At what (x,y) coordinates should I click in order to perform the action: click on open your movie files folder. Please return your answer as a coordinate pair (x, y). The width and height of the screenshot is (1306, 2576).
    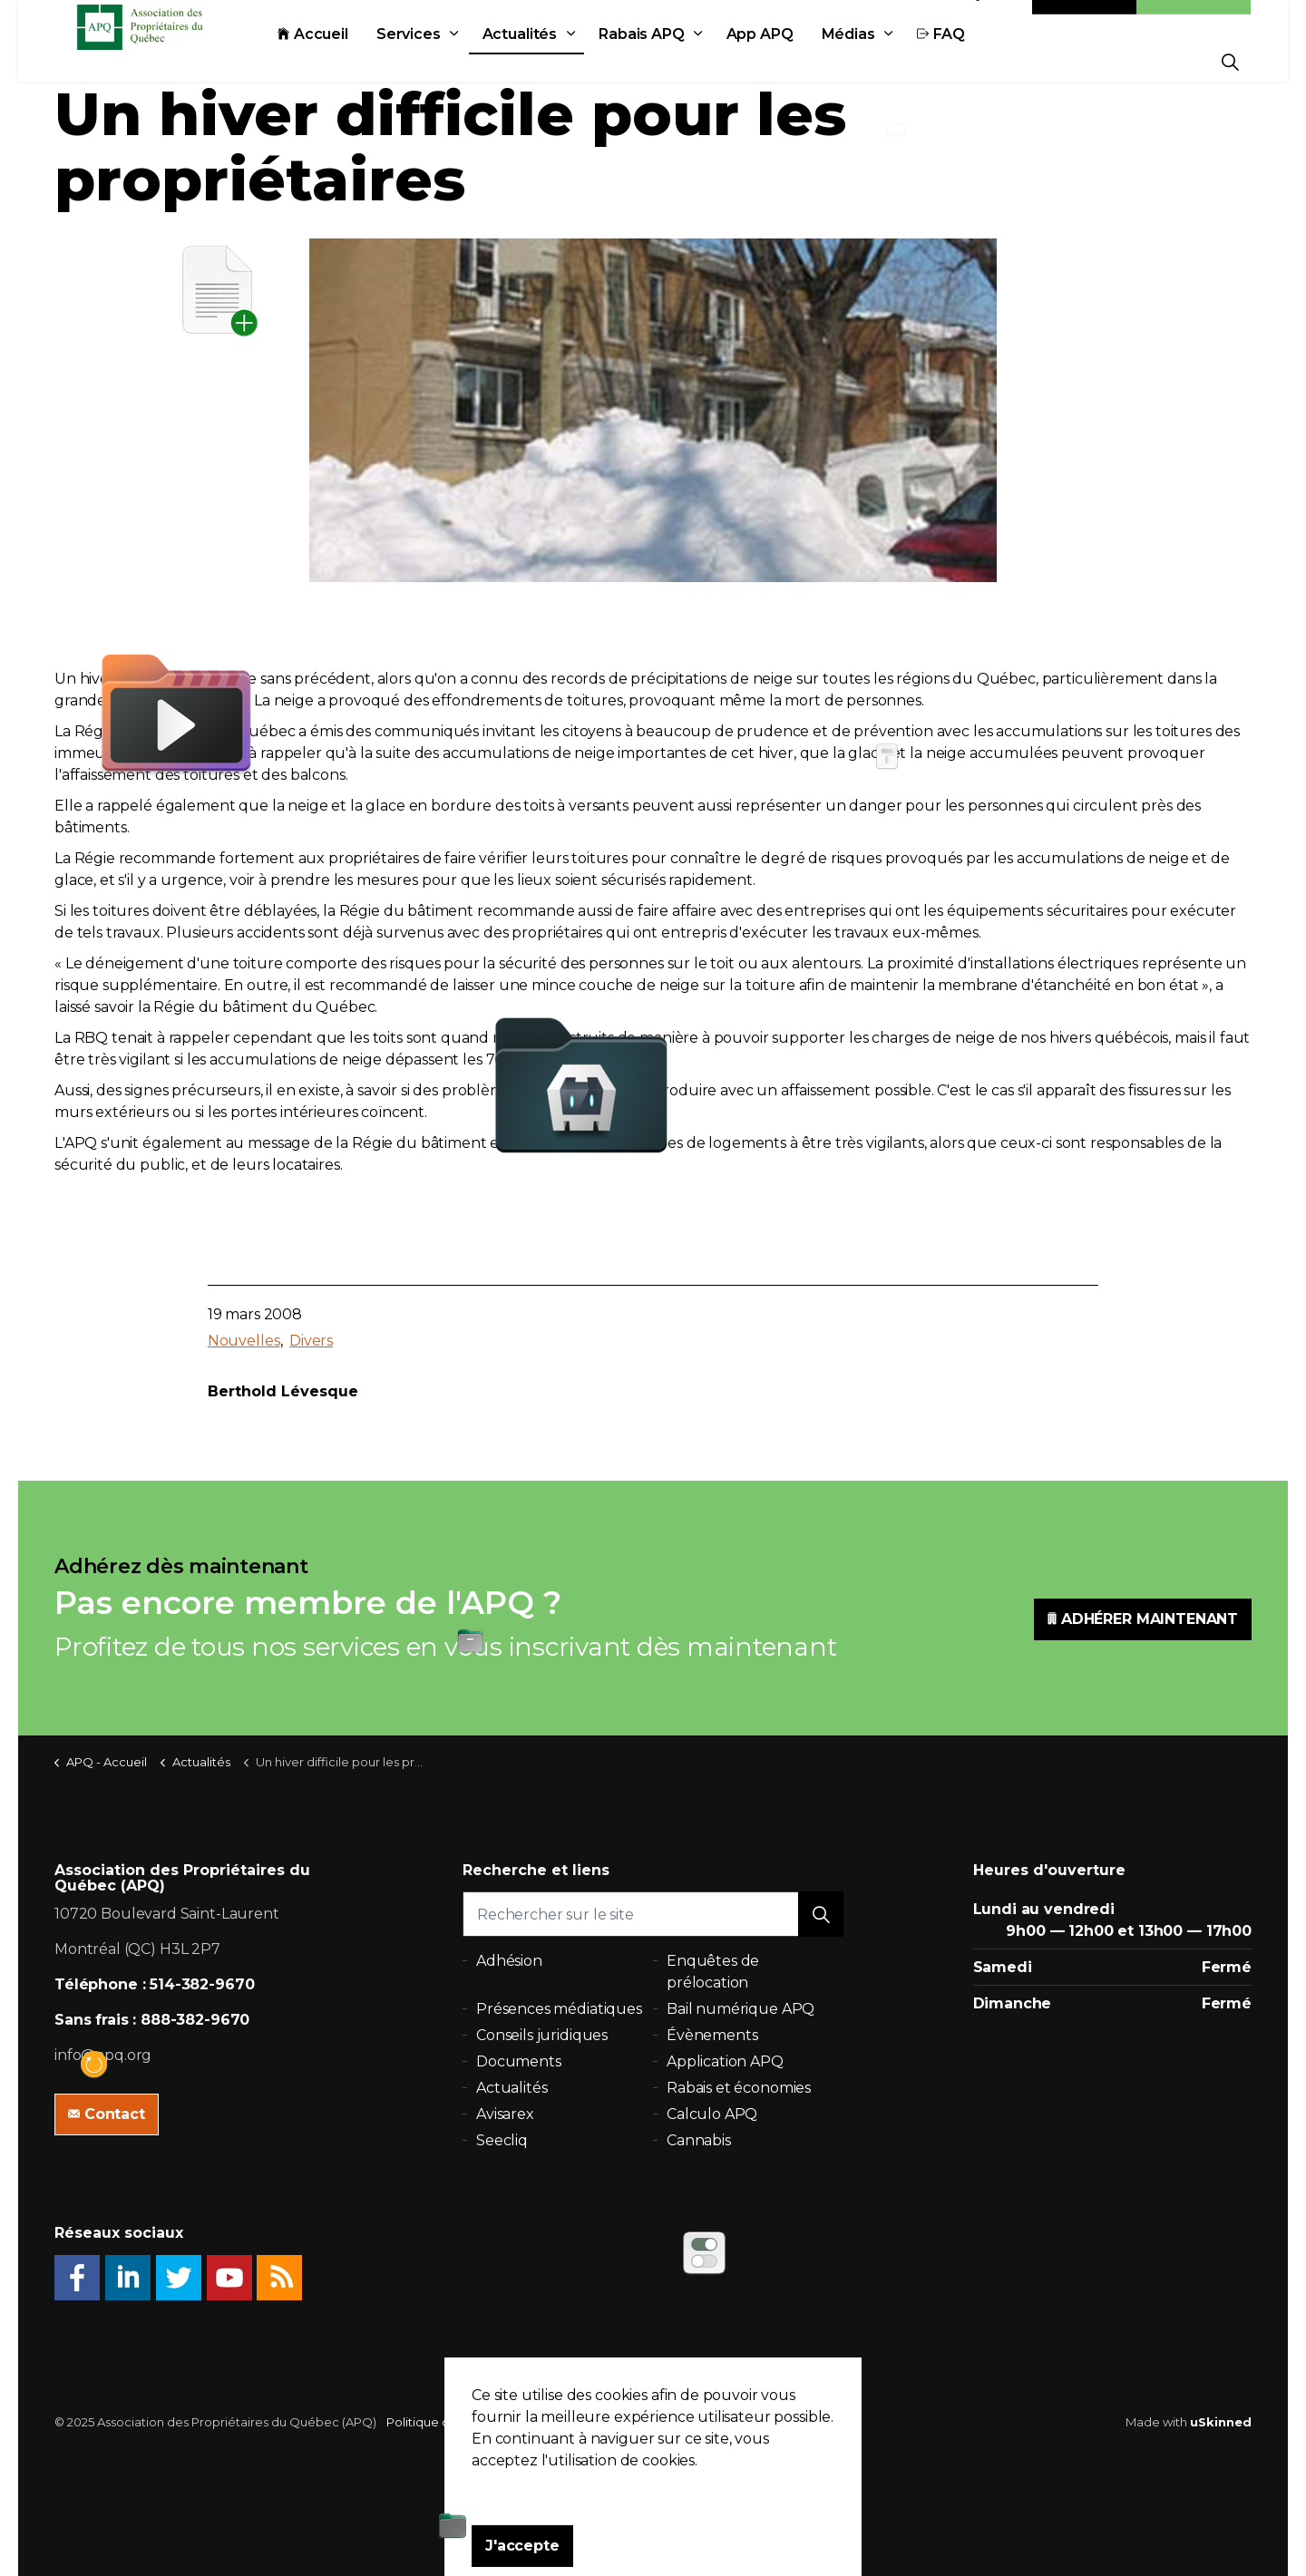
    Looking at the image, I should click on (175, 716).